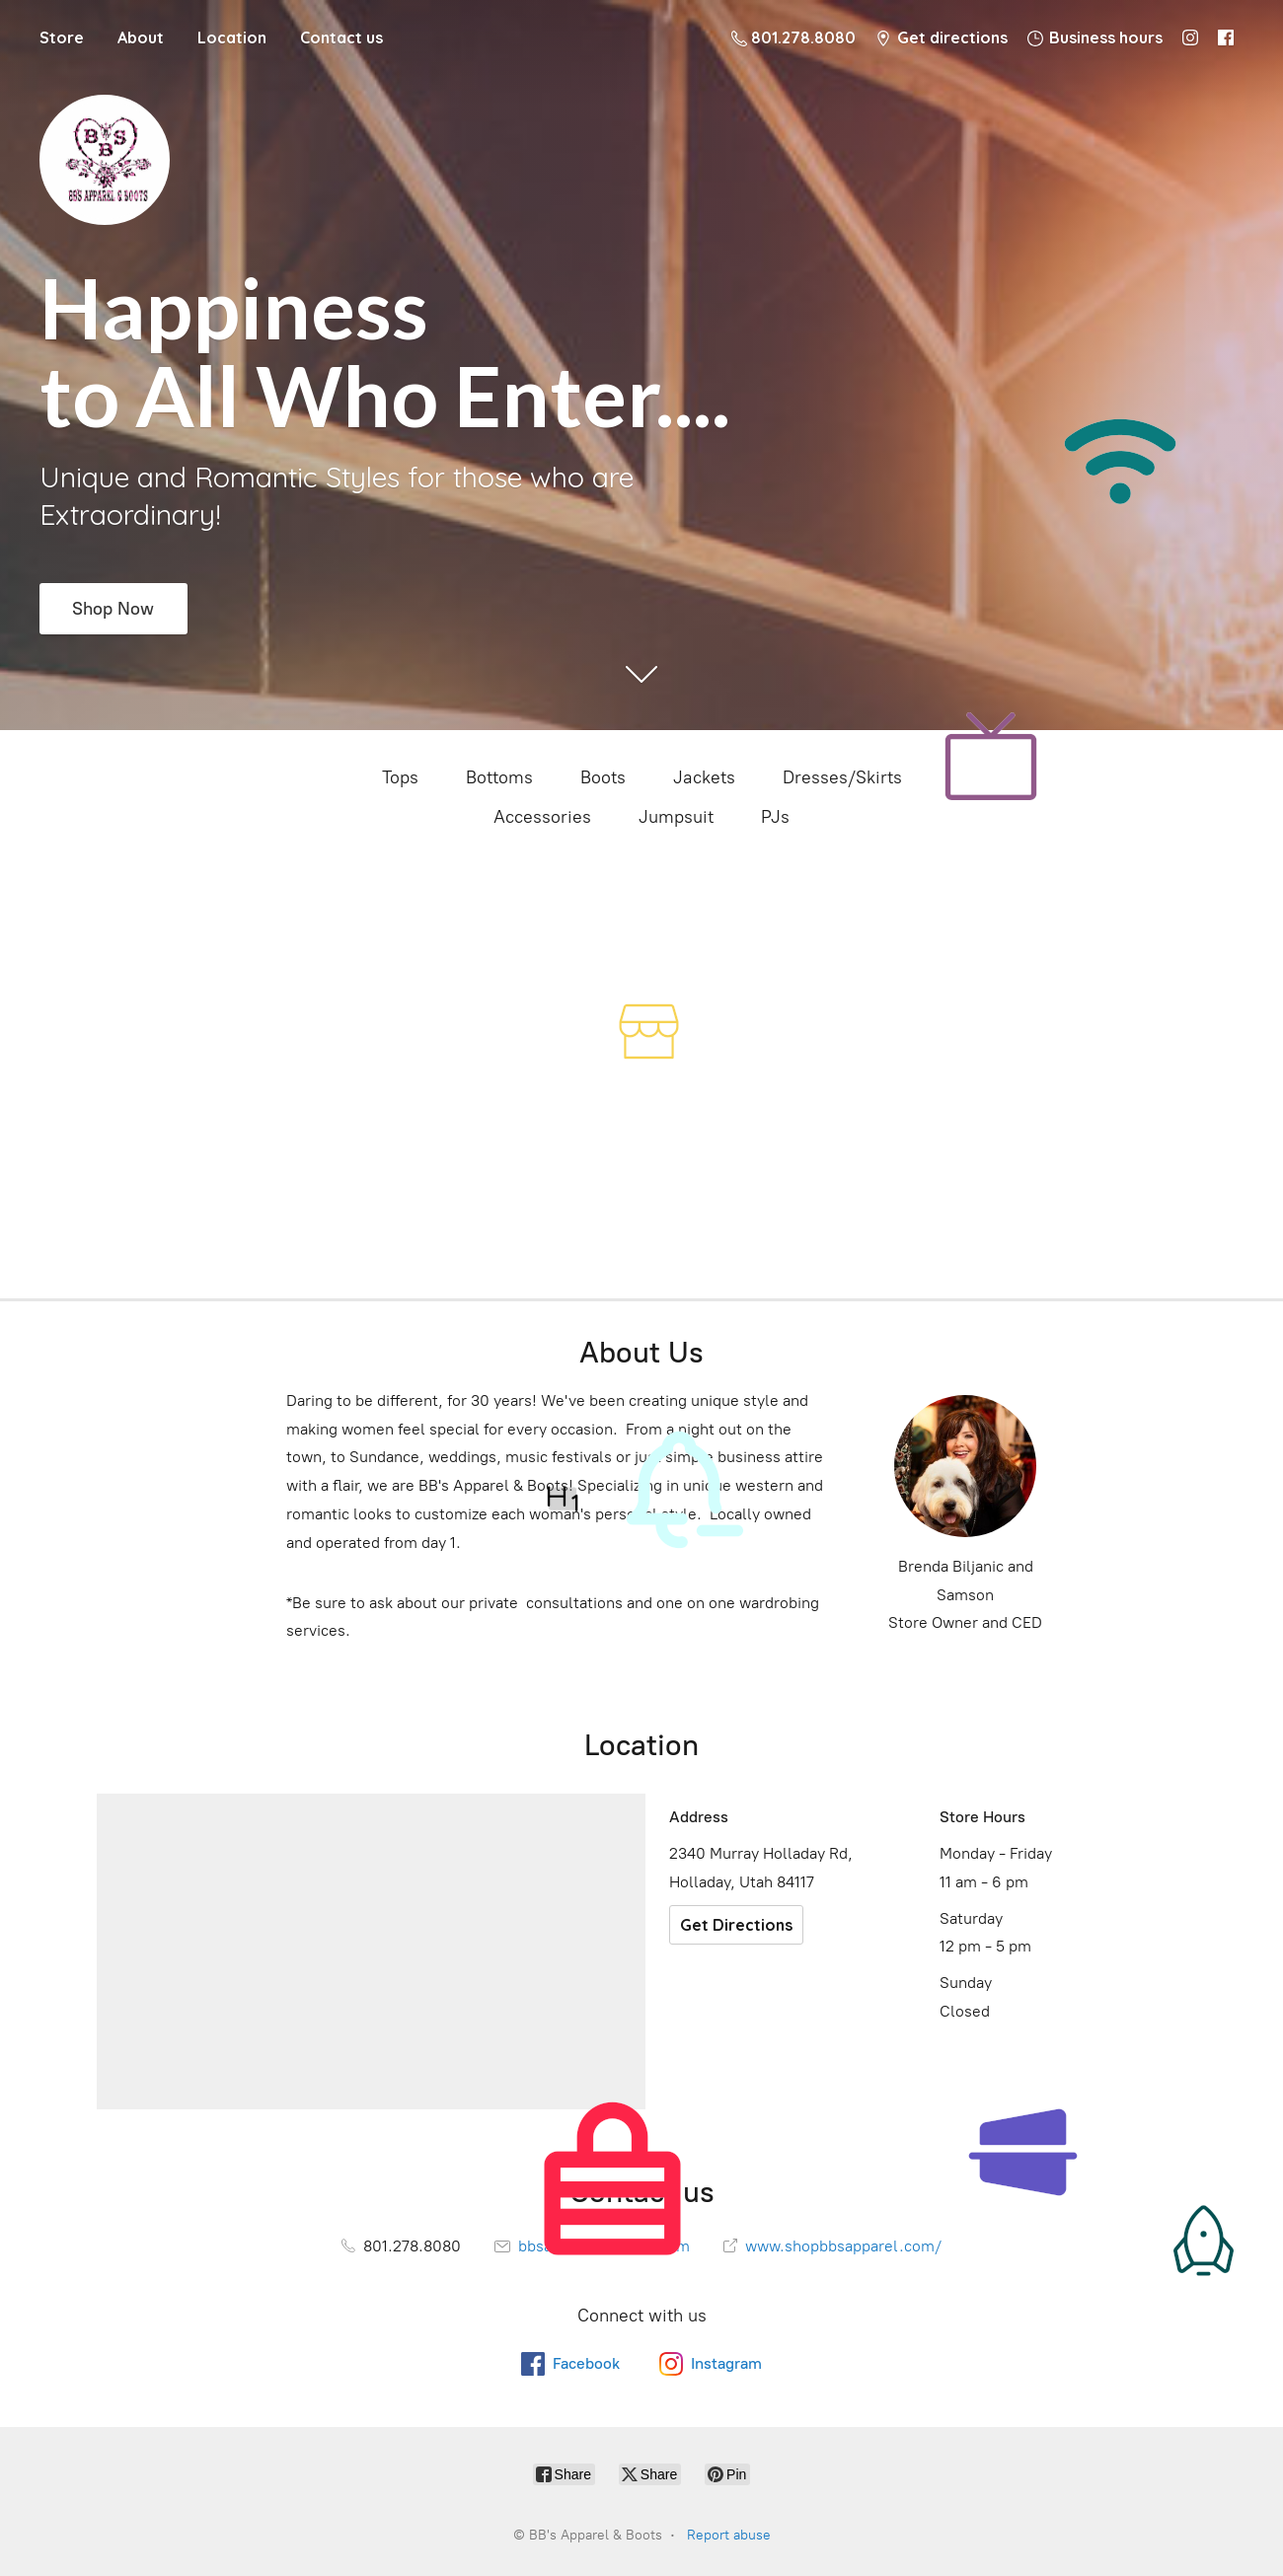 The width and height of the screenshot is (1283, 2576). Describe the element at coordinates (1203, 2243) in the screenshot. I see `launch or deploy an application` at that location.